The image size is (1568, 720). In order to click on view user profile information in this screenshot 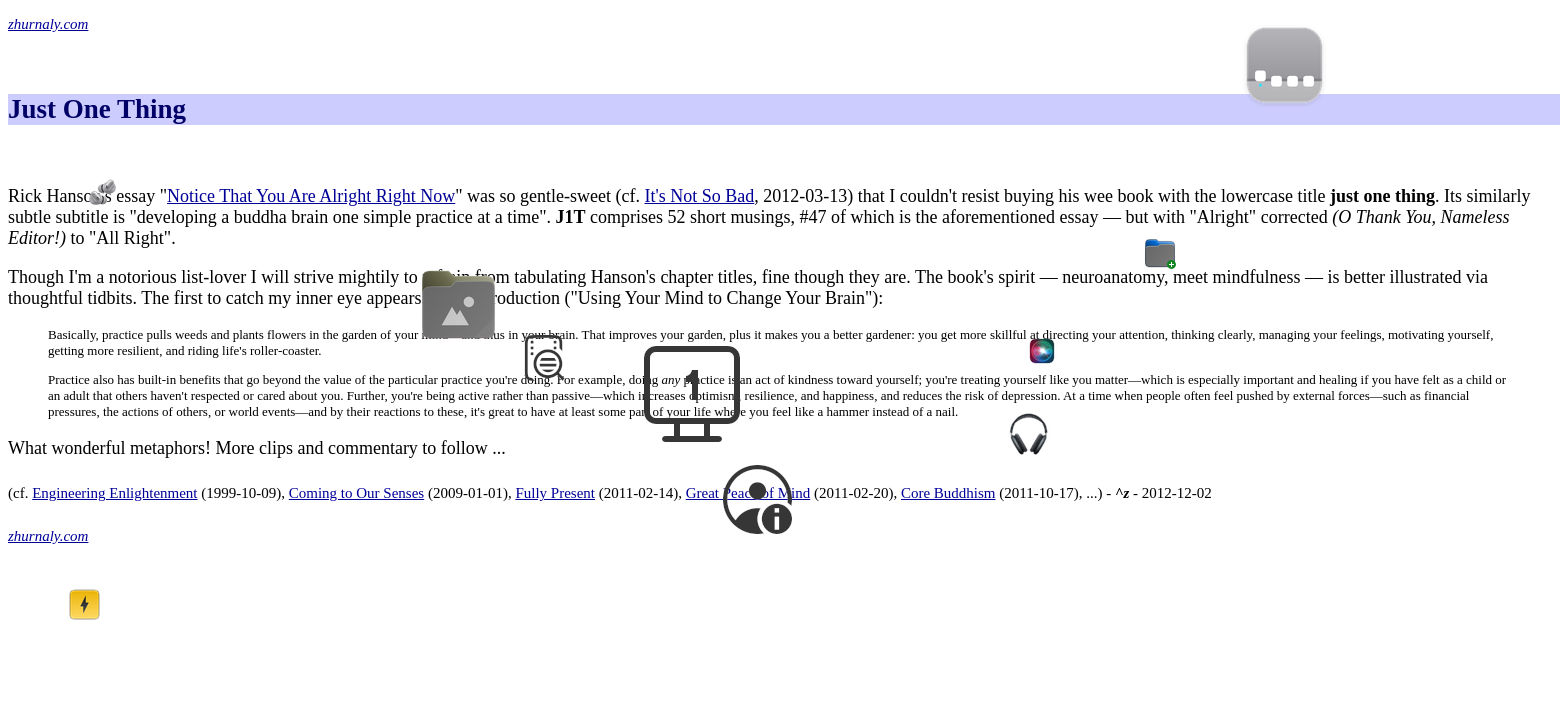, I will do `click(757, 499)`.